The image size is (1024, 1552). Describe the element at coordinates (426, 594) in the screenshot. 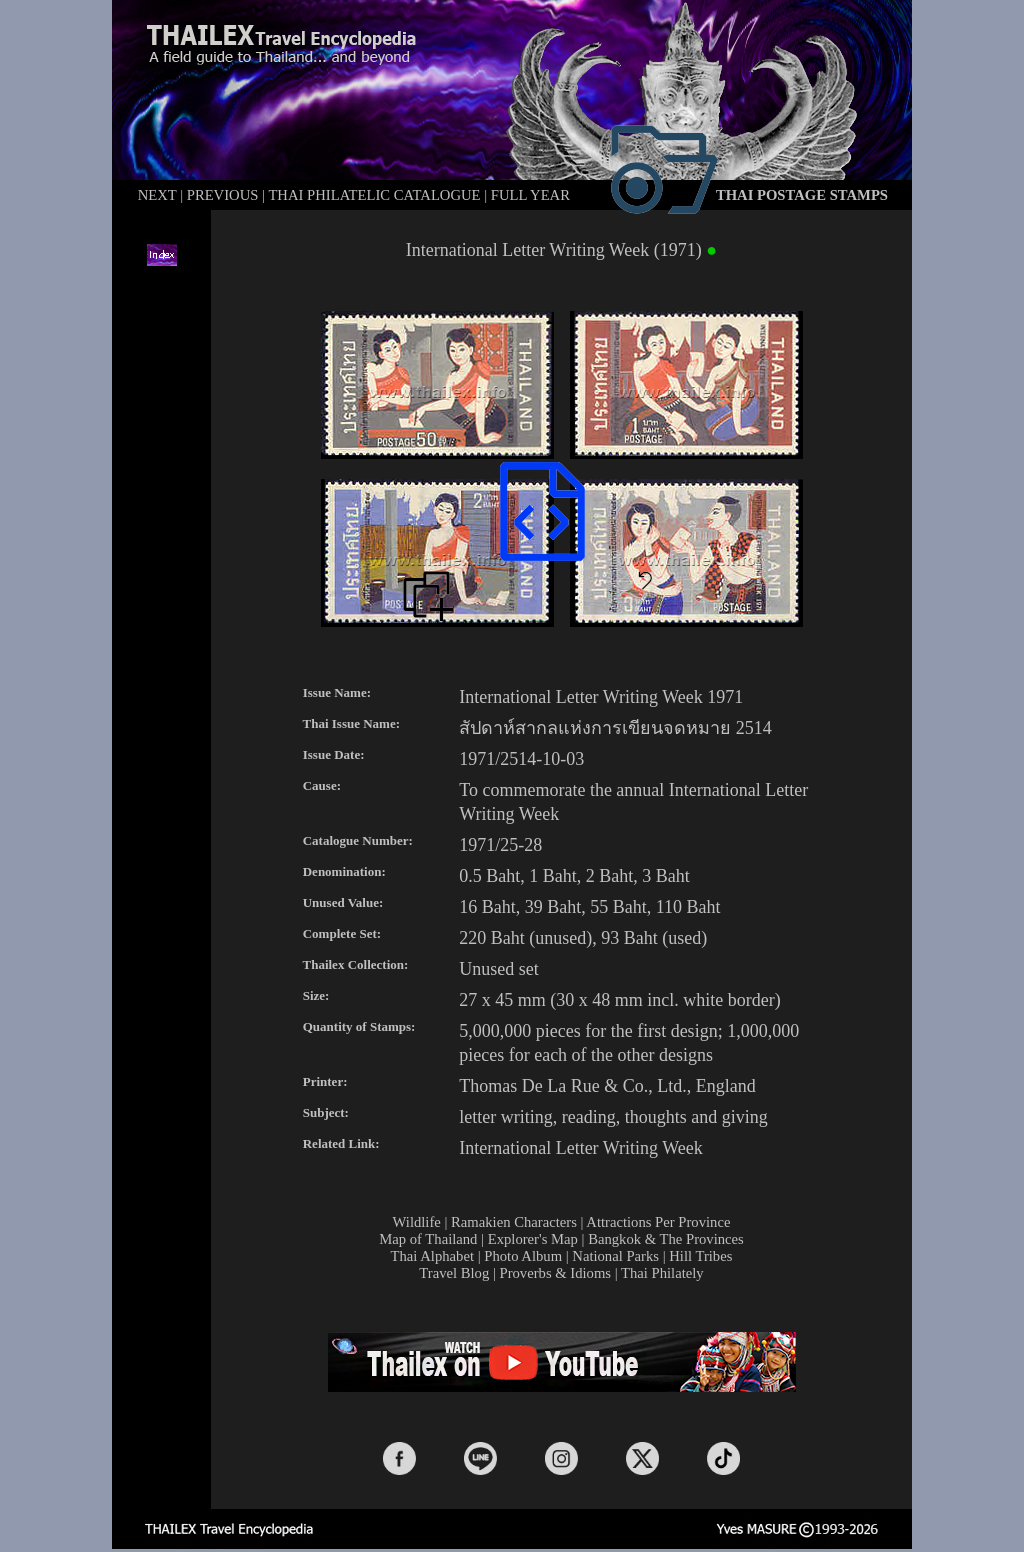

I see `create a new collection` at that location.